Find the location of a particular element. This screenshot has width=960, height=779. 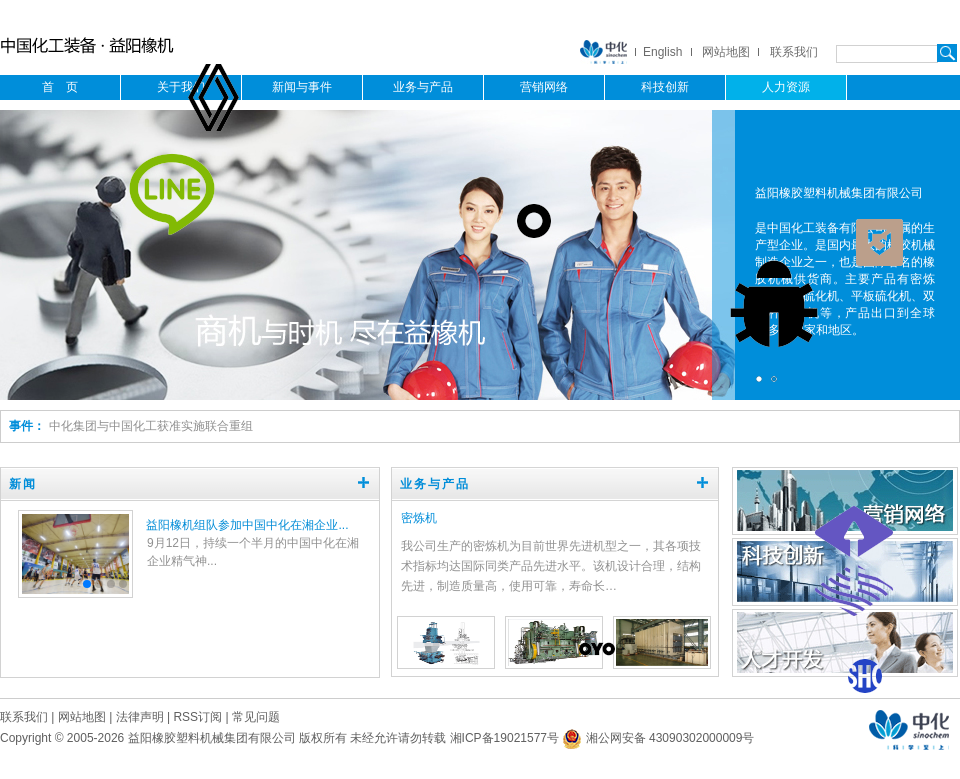

flux brand logo is located at coordinates (854, 561).